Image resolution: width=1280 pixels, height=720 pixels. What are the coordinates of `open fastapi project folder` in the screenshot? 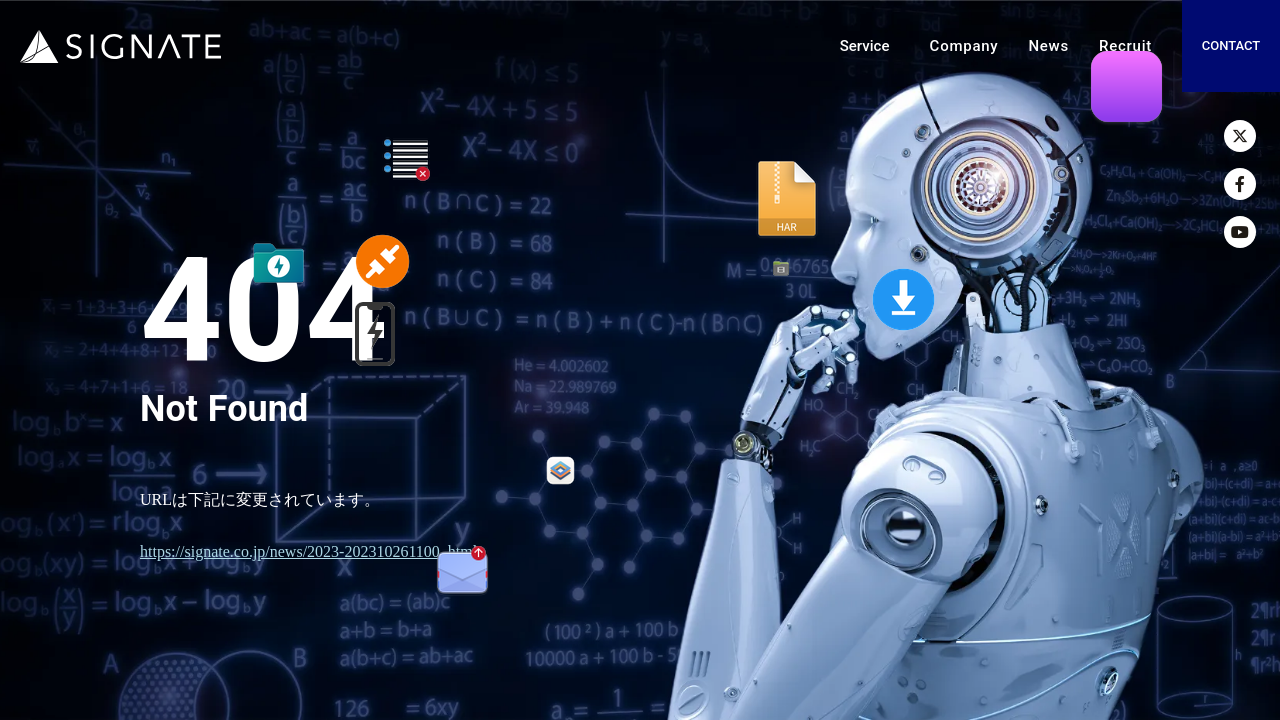 It's located at (278, 264).